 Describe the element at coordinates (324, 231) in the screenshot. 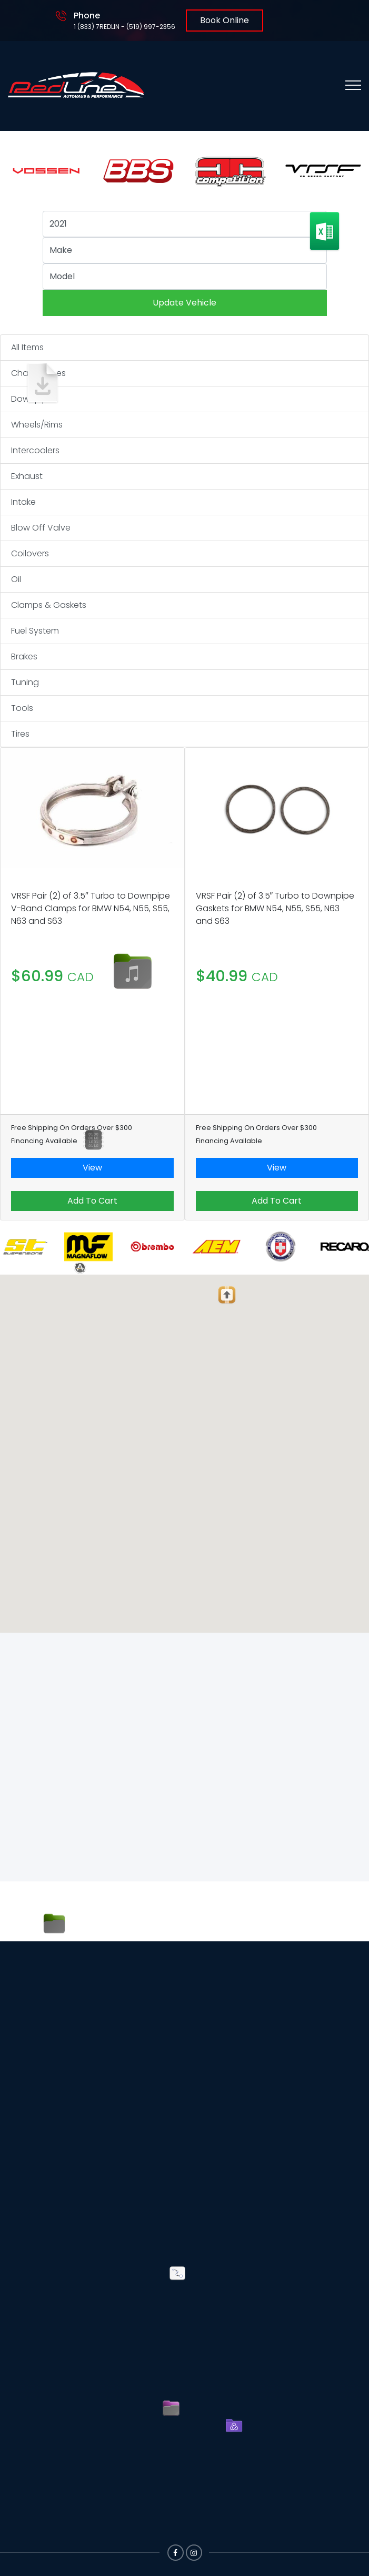

I see `spreadsheet template file` at that location.